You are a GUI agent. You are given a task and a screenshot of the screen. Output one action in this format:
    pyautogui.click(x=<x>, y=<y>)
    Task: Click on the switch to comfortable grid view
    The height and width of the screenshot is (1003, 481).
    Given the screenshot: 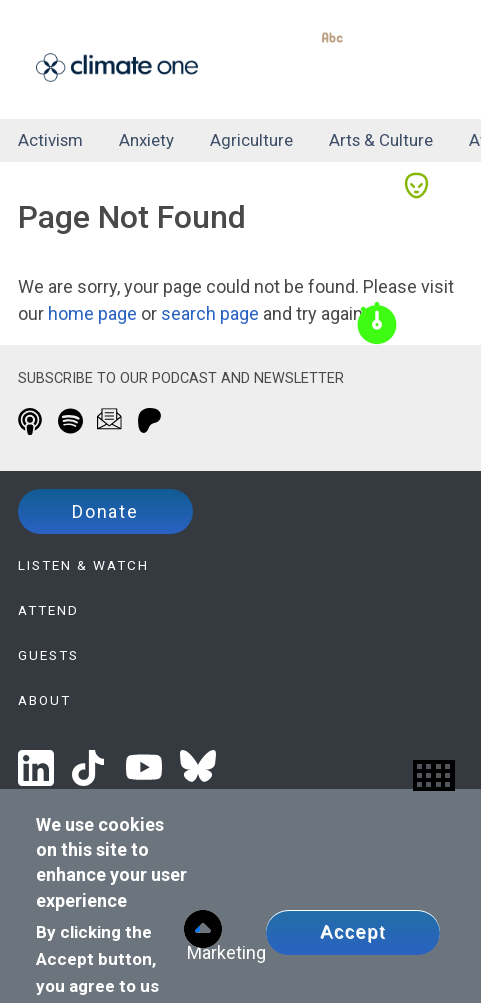 What is the action you would take?
    pyautogui.click(x=432, y=775)
    